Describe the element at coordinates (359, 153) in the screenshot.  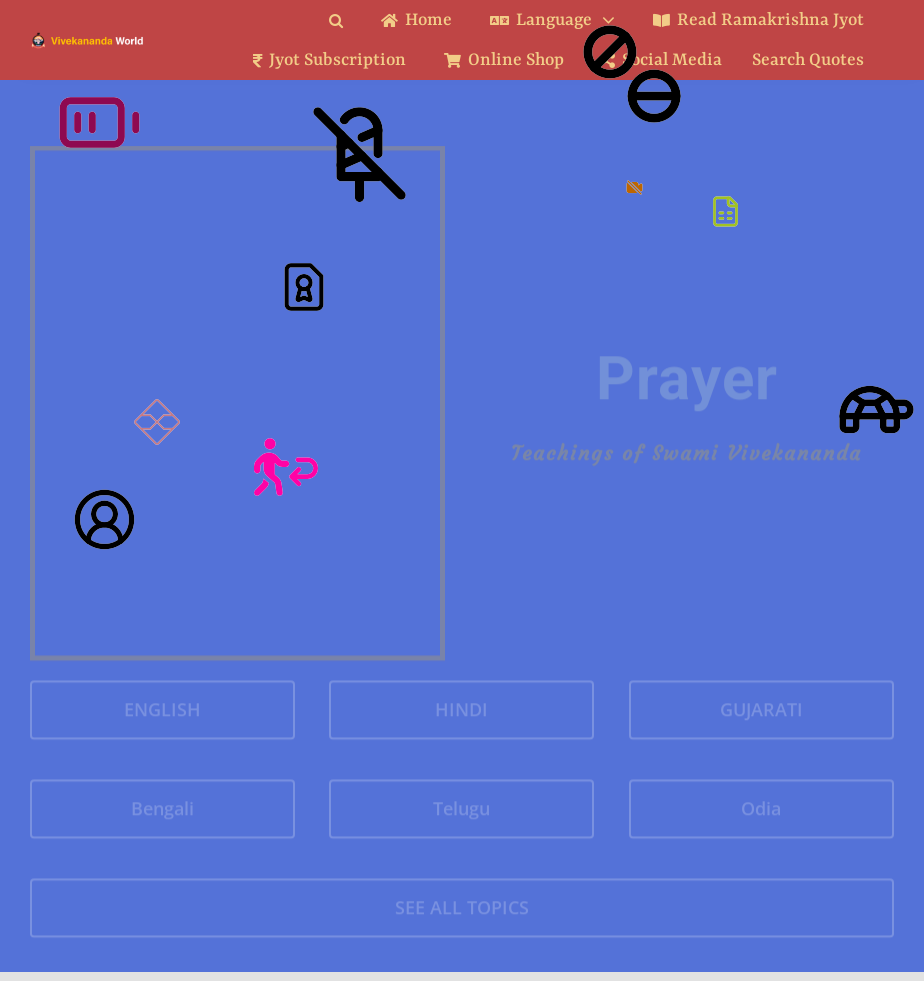
I see `ice cream unavailable or sold out` at that location.